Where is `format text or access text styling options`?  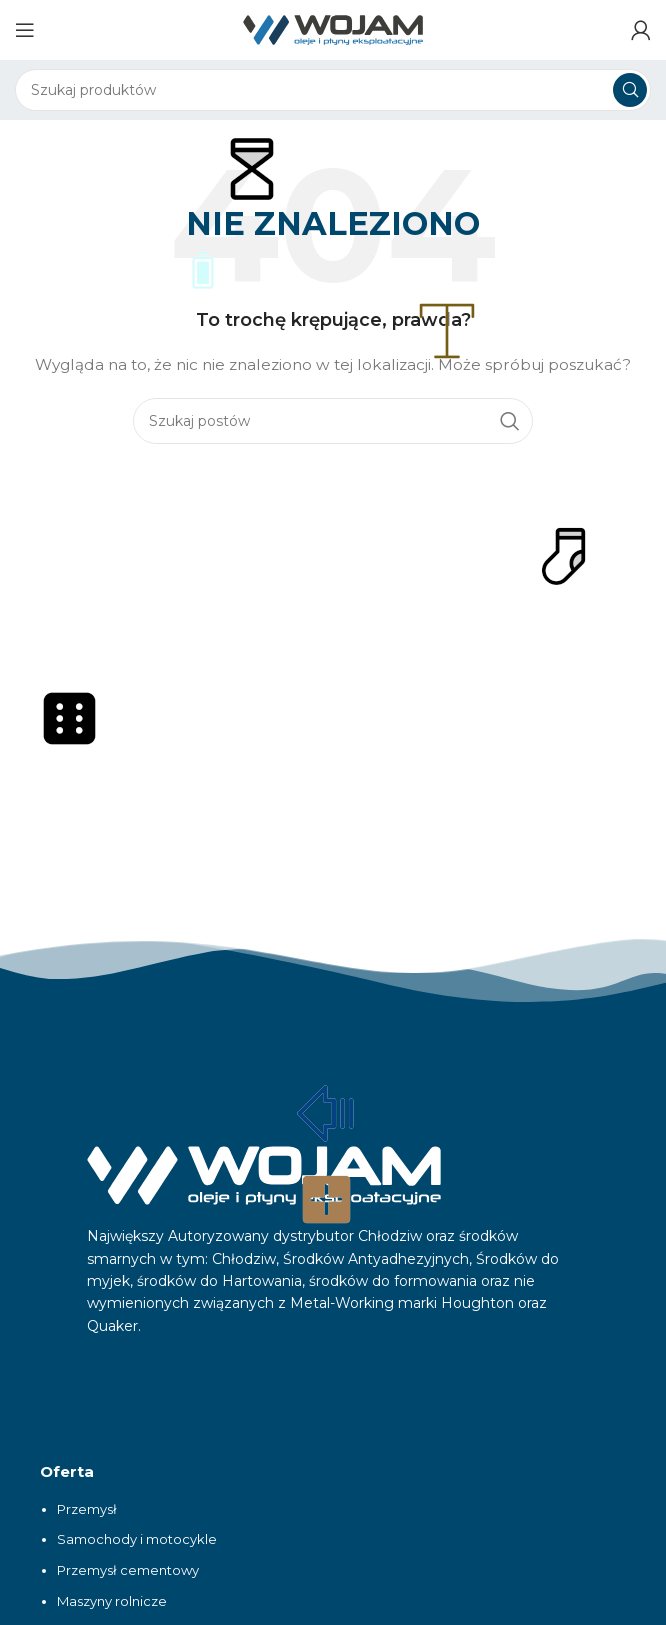
format text or access text styling options is located at coordinates (447, 331).